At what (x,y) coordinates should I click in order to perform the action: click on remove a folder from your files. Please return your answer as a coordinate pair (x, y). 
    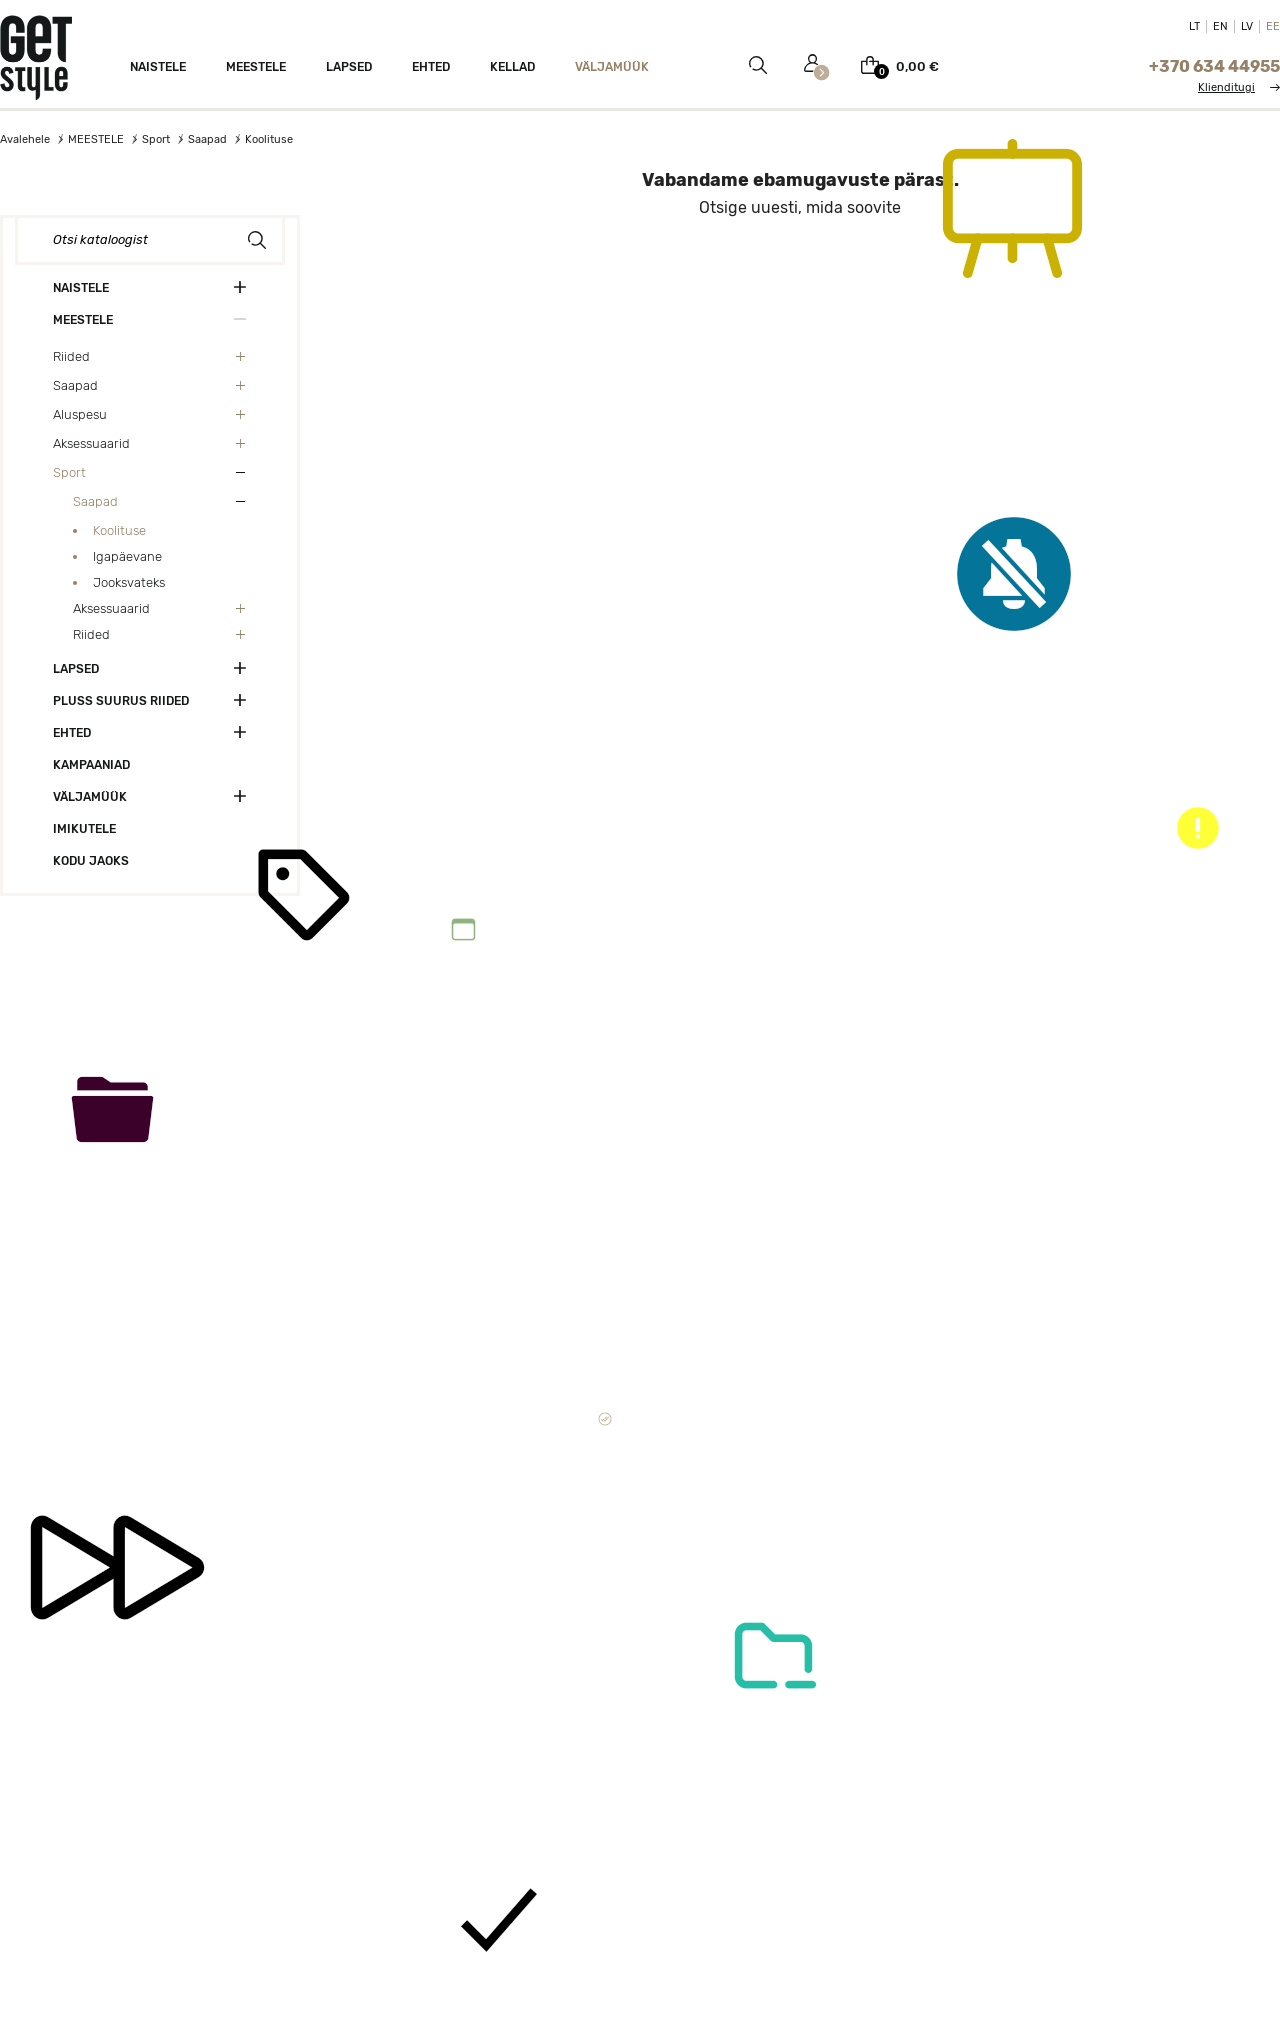
    Looking at the image, I should click on (773, 1657).